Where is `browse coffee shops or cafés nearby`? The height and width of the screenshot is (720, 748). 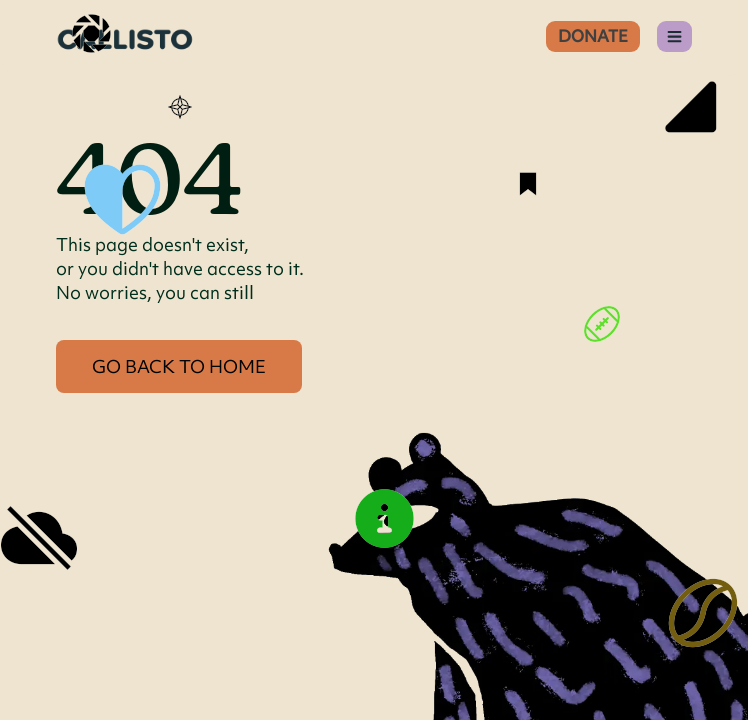
browse coffee shops or cafés nearby is located at coordinates (703, 613).